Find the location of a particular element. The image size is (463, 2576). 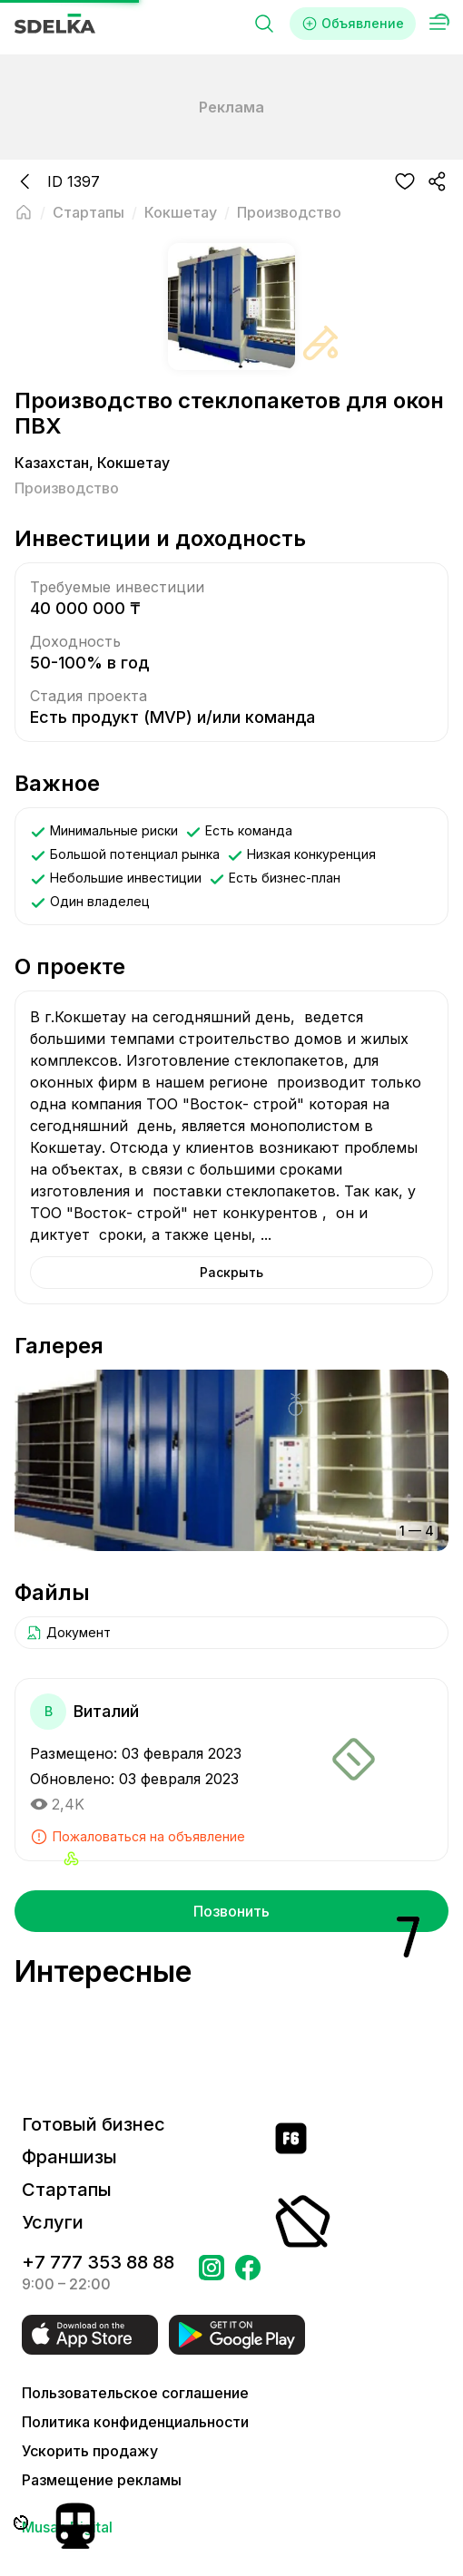

indicates a blocked or forbidden action is located at coordinates (353, 1759).